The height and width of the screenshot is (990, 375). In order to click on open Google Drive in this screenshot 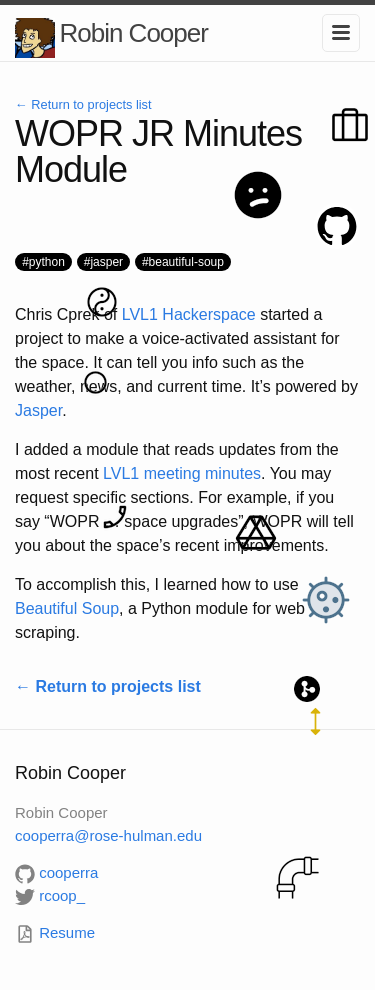, I will do `click(256, 534)`.